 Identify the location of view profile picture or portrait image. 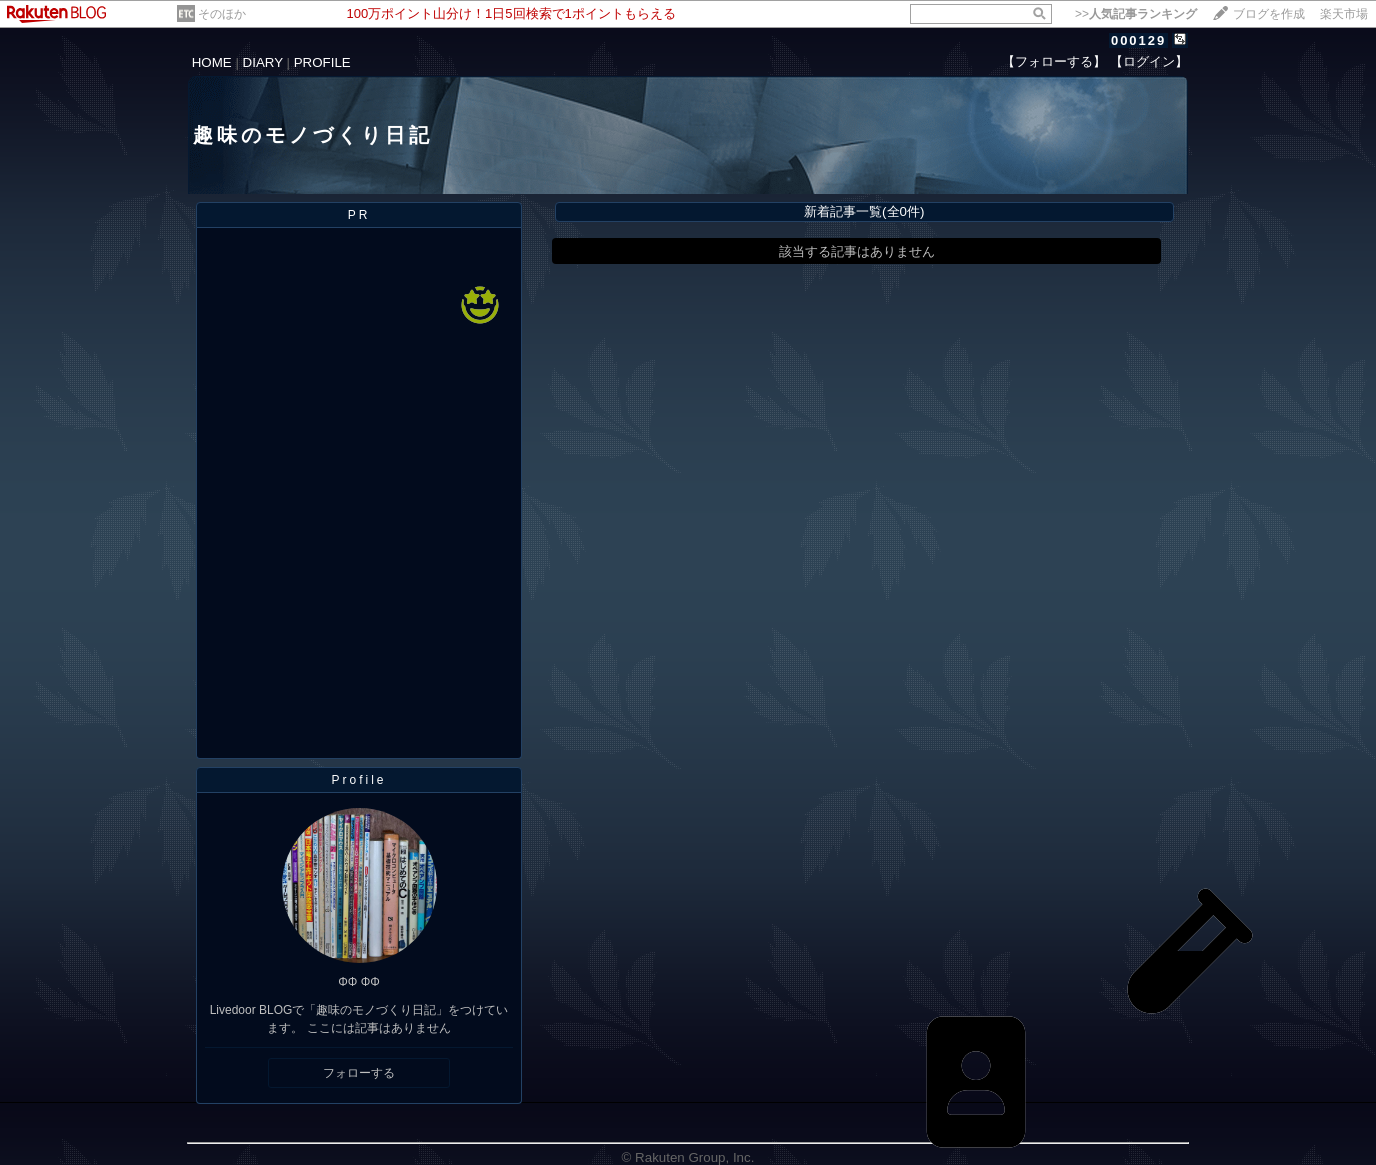
(976, 1082).